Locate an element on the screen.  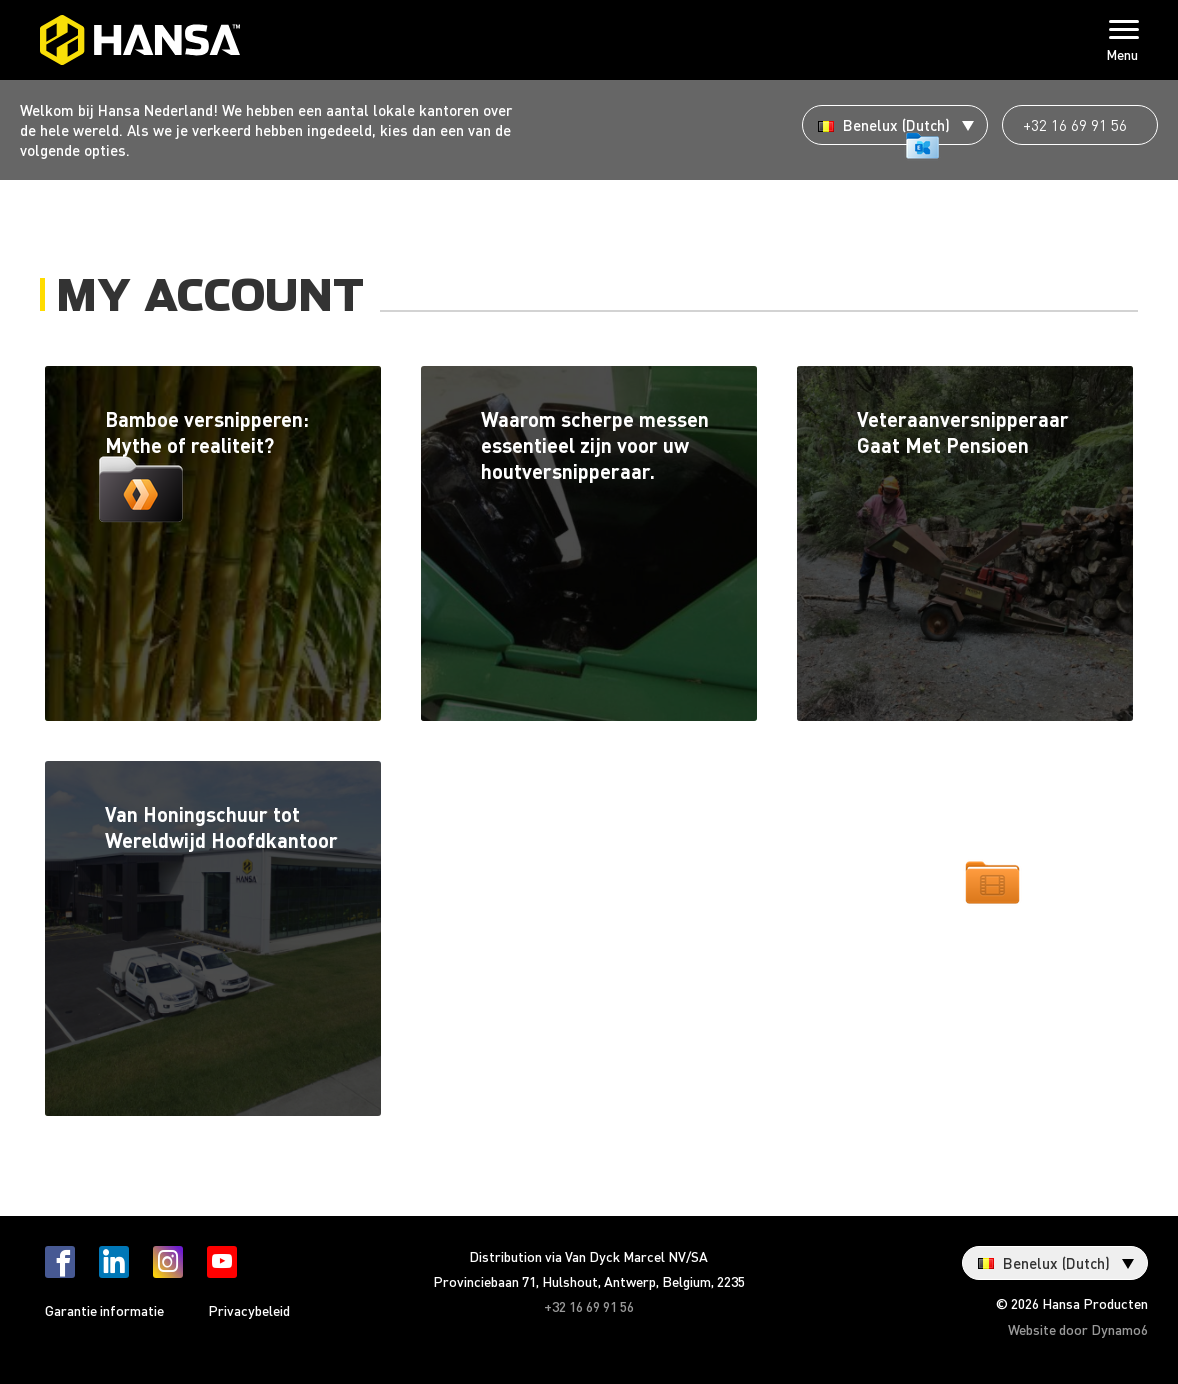
open microsoft exchange folder is located at coordinates (922, 146).